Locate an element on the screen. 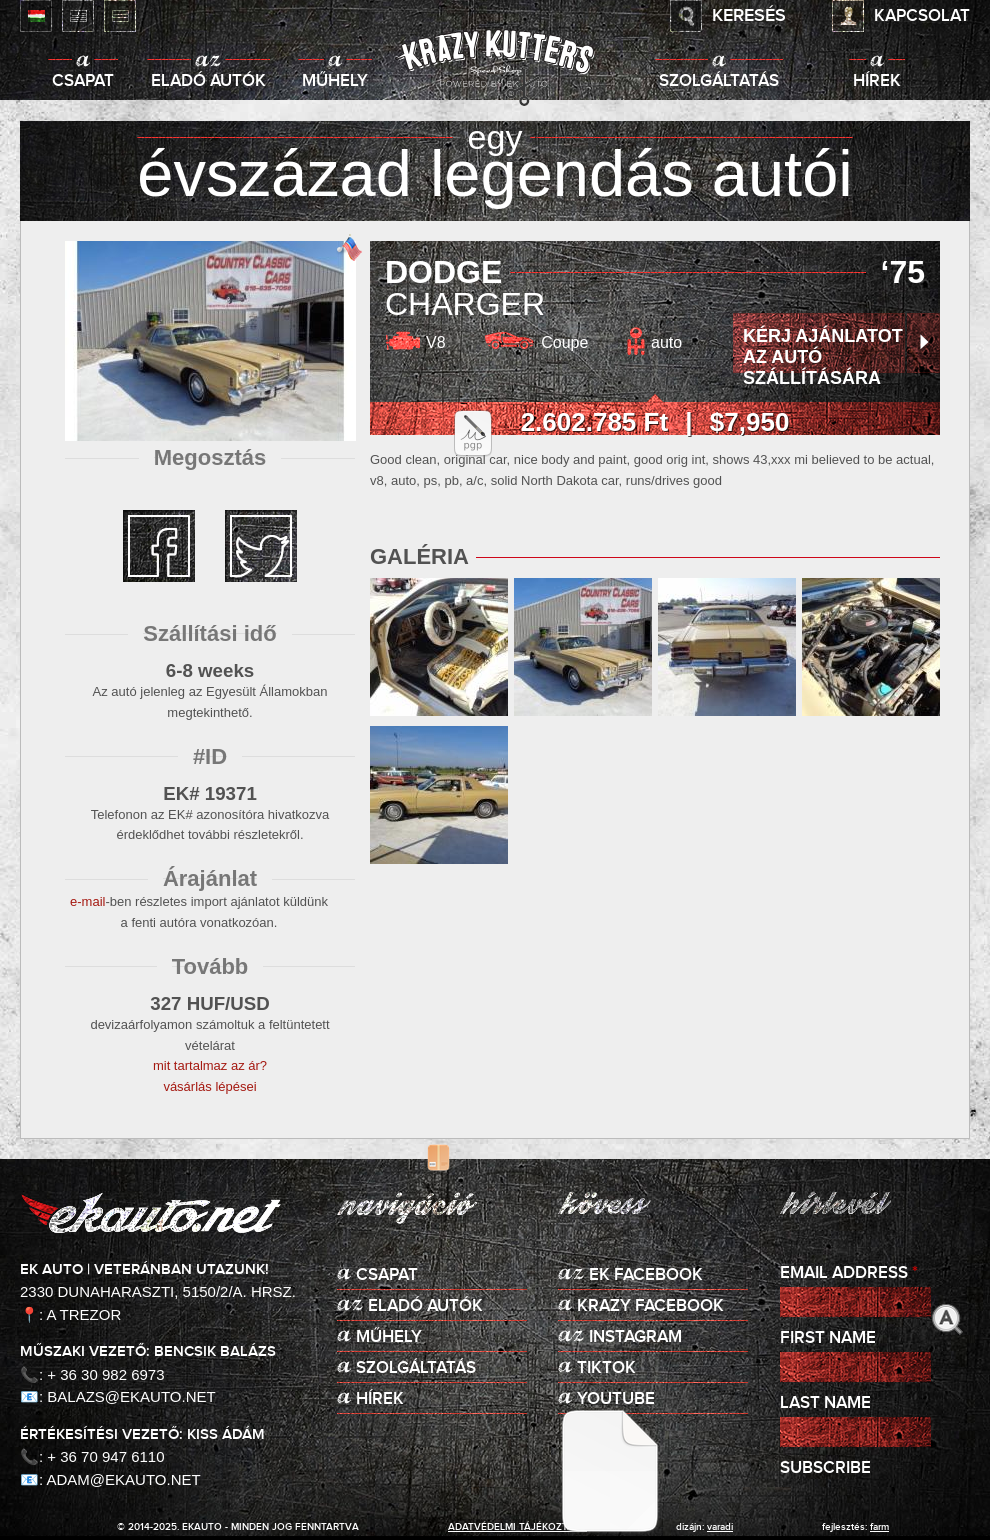 The height and width of the screenshot is (1540, 990). open PDF Slicer to cut and rearrange PDF pages is located at coordinates (523, 86).